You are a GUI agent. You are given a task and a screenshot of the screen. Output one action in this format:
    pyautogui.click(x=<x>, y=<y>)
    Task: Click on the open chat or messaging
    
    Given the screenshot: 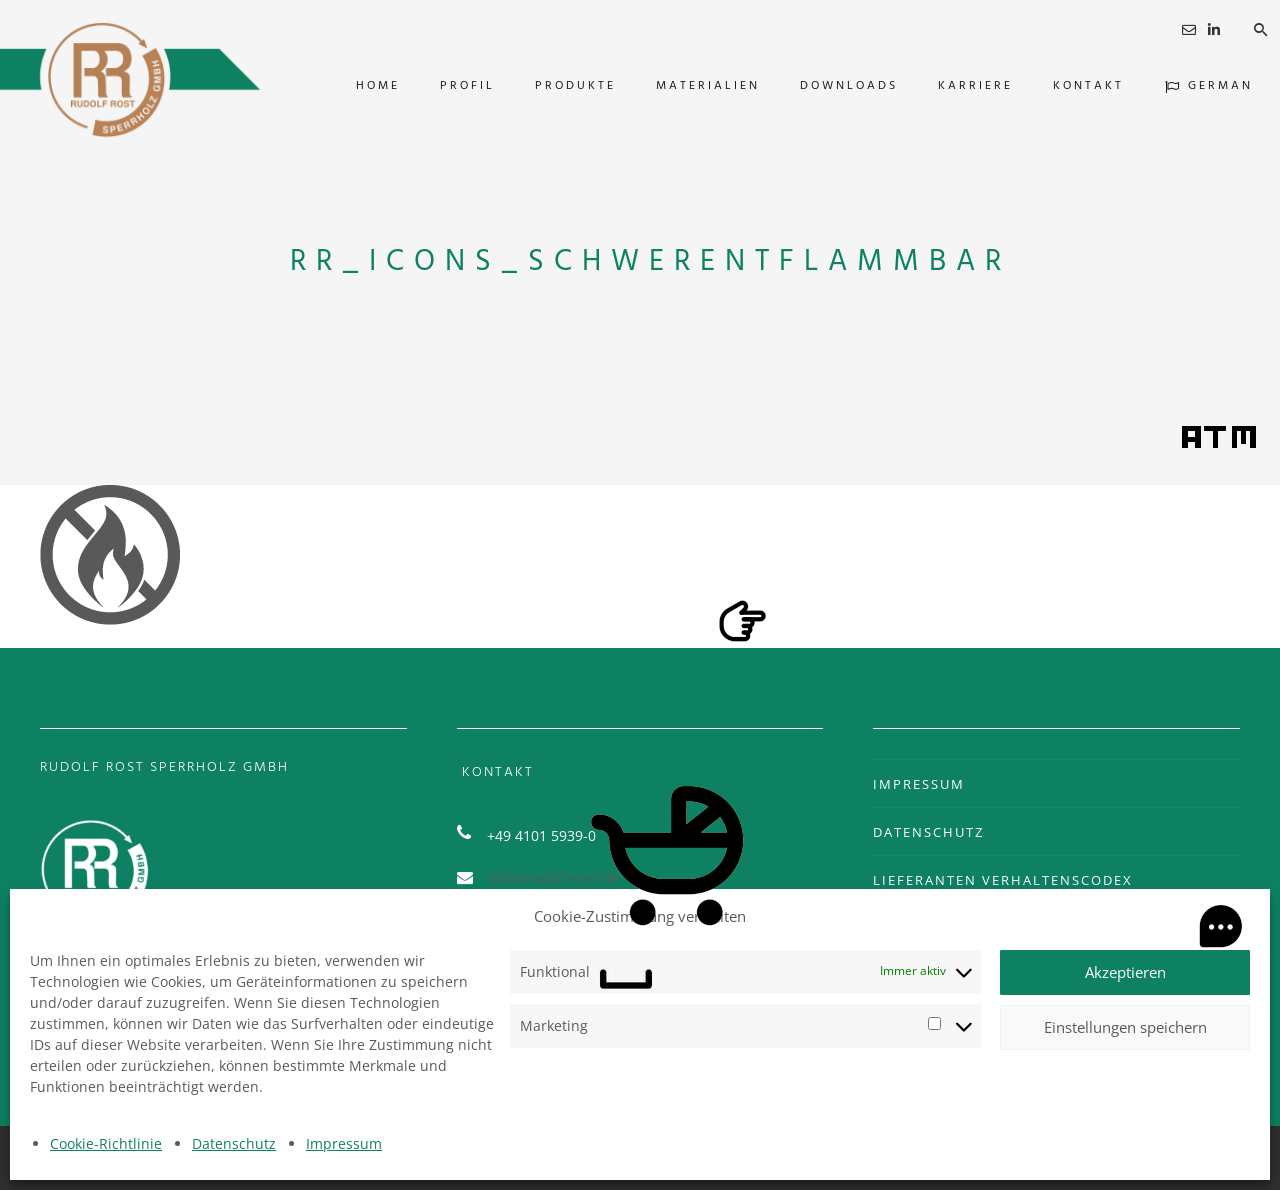 What is the action you would take?
    pyautogui.click(x=1220, y=927)
    